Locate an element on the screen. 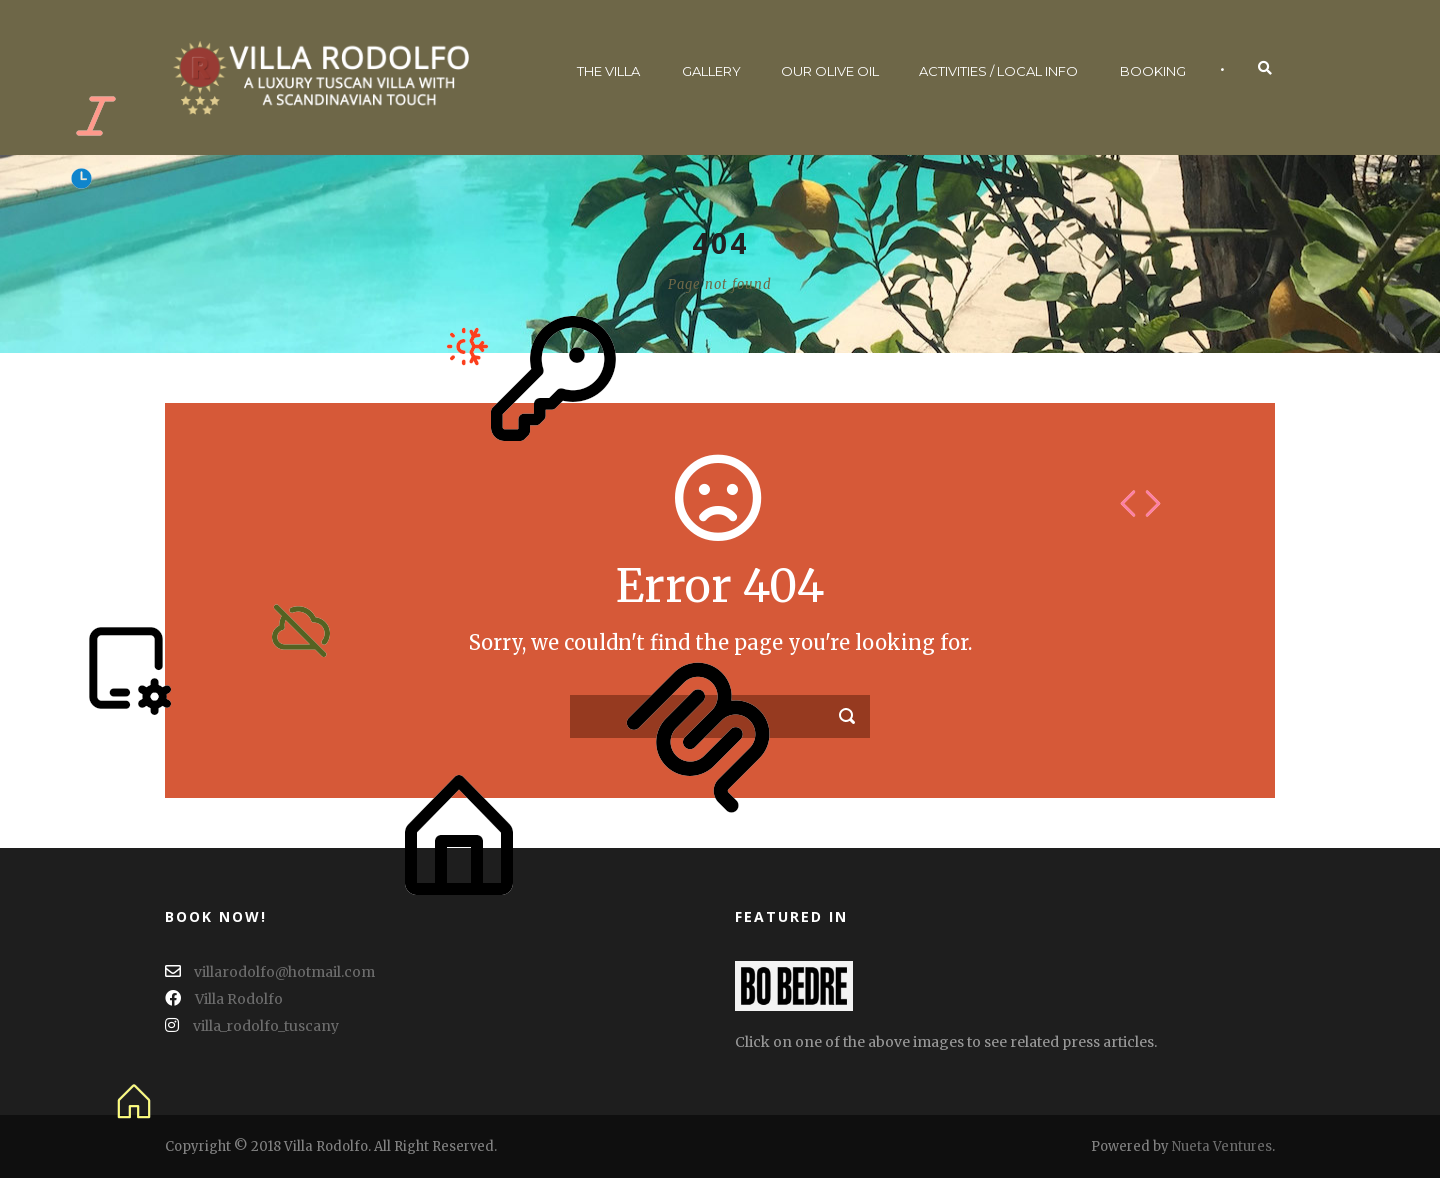 This screenshot has height=1178, width=1440. access model context protocol settings is located at coordinates (697, 737).